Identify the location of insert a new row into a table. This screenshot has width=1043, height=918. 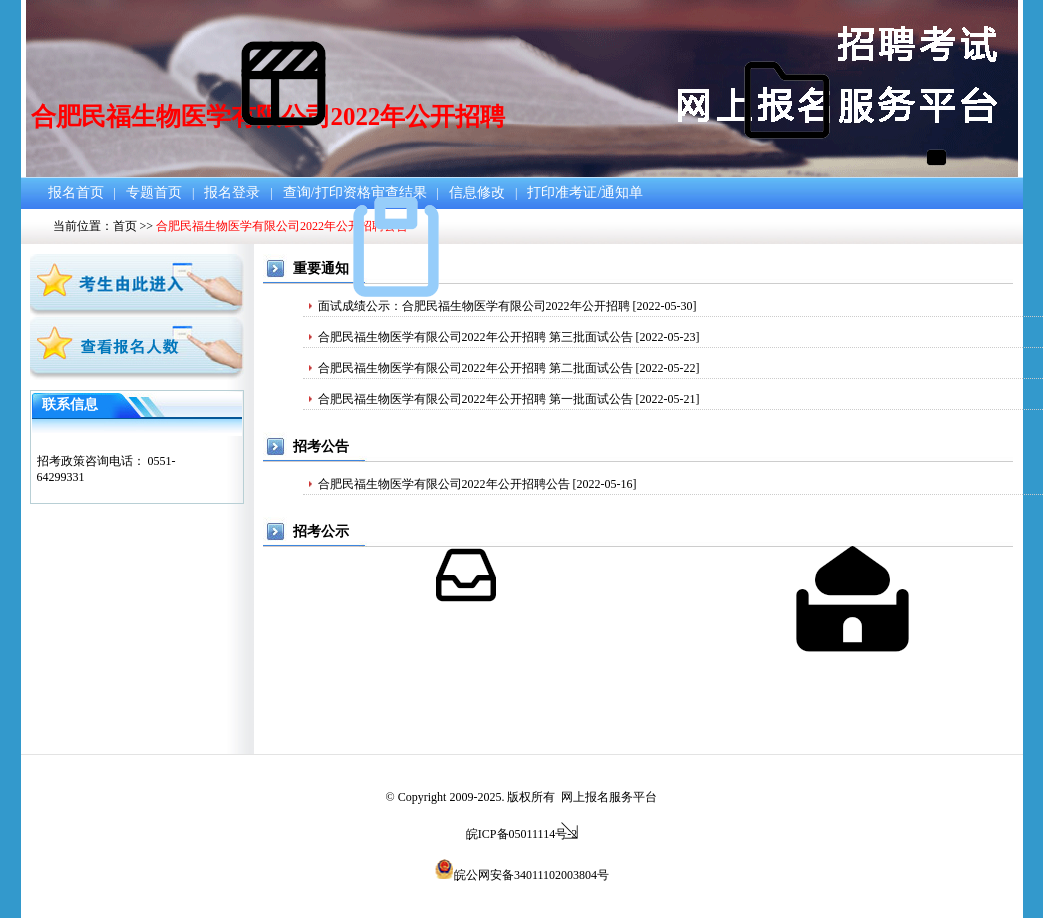
(283, 83).